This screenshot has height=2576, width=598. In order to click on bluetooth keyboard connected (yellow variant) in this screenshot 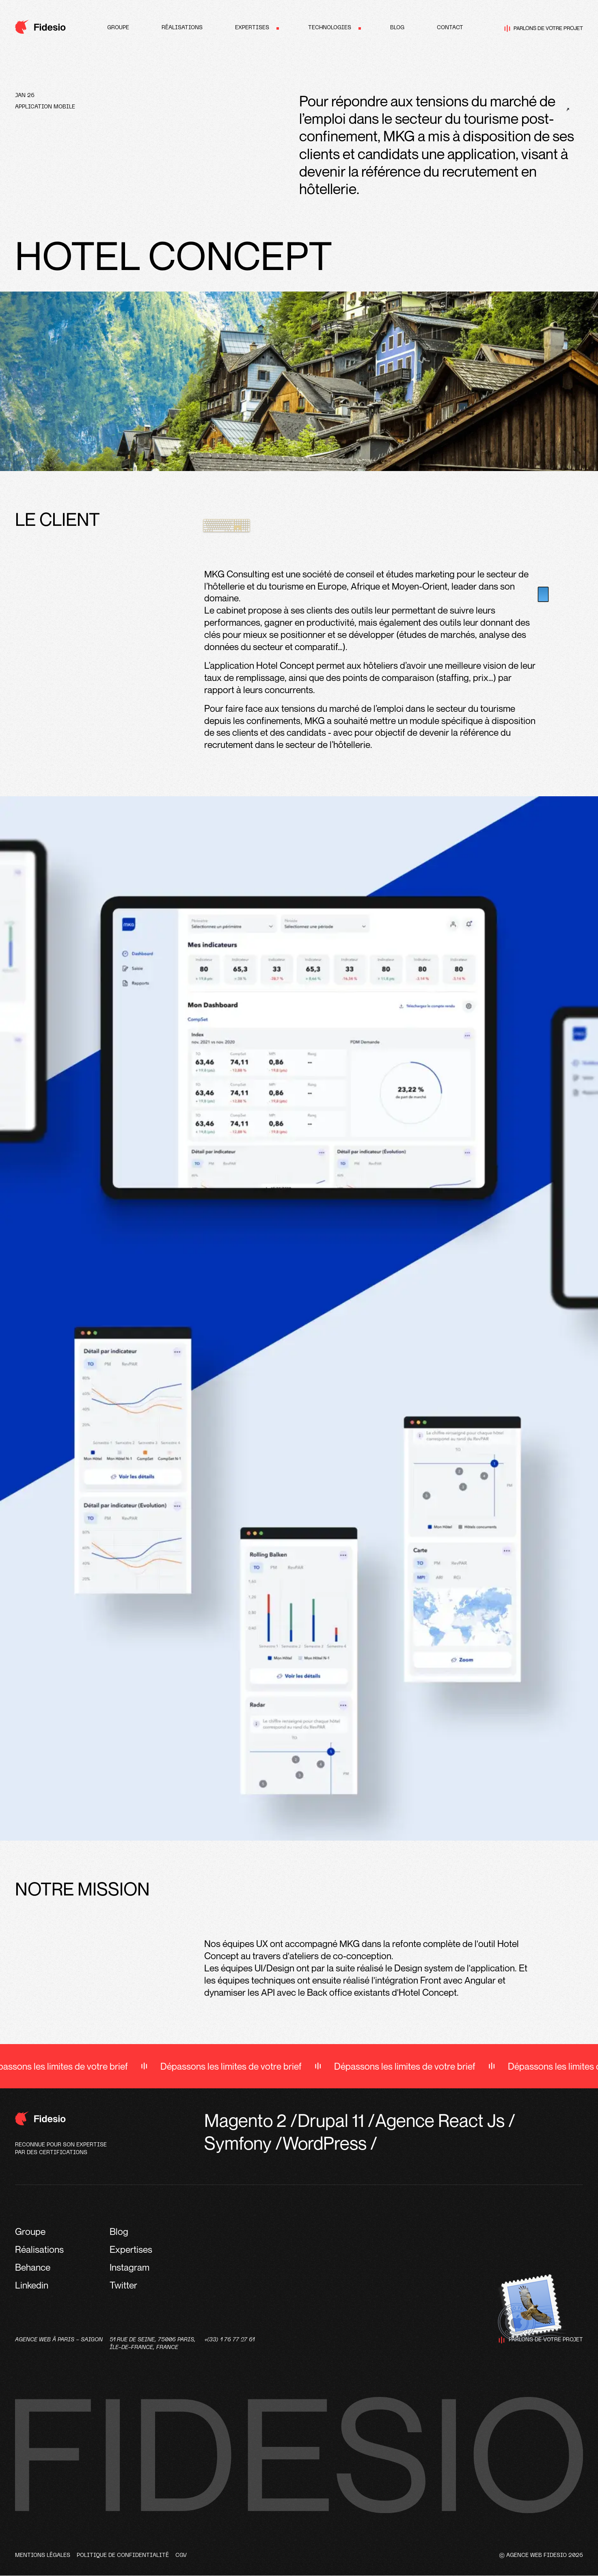, I will do `click(227, 525)`.